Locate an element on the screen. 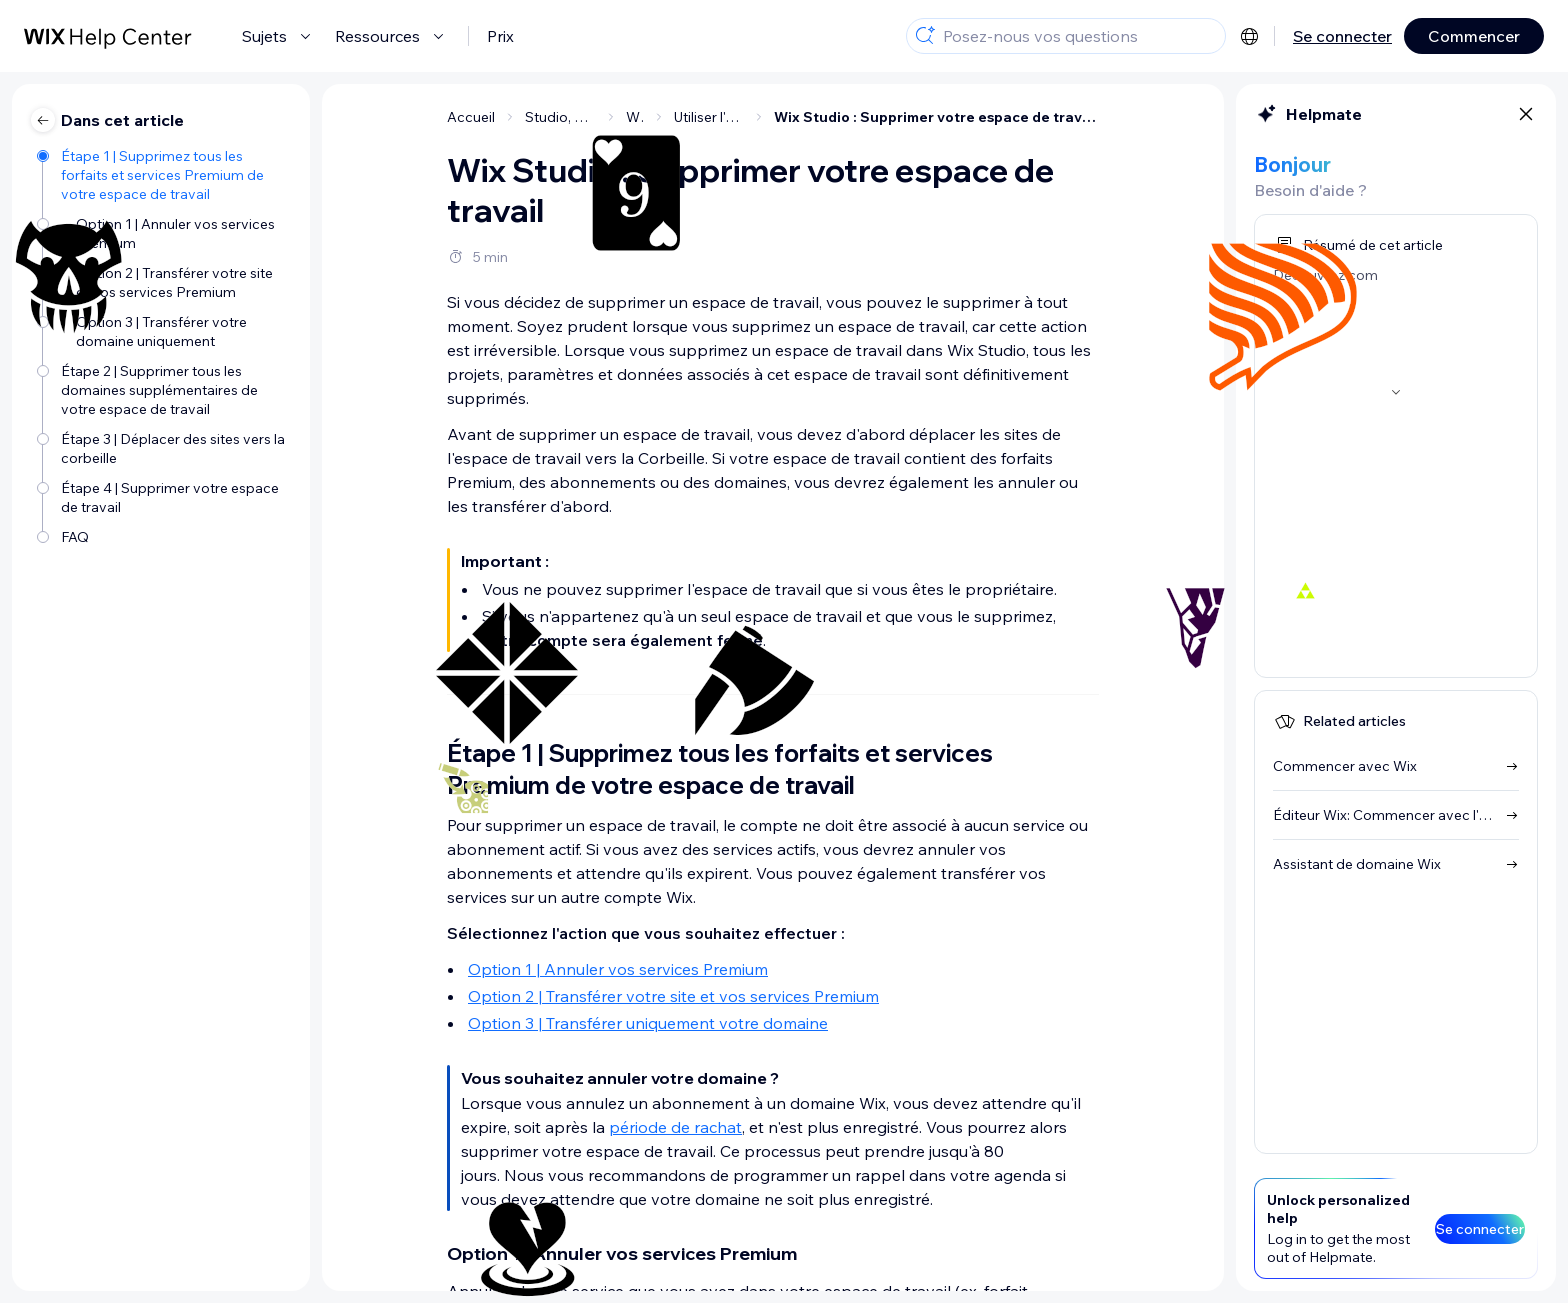  the legend of zelda triforce symbol is located at coordinates (1305, 590).